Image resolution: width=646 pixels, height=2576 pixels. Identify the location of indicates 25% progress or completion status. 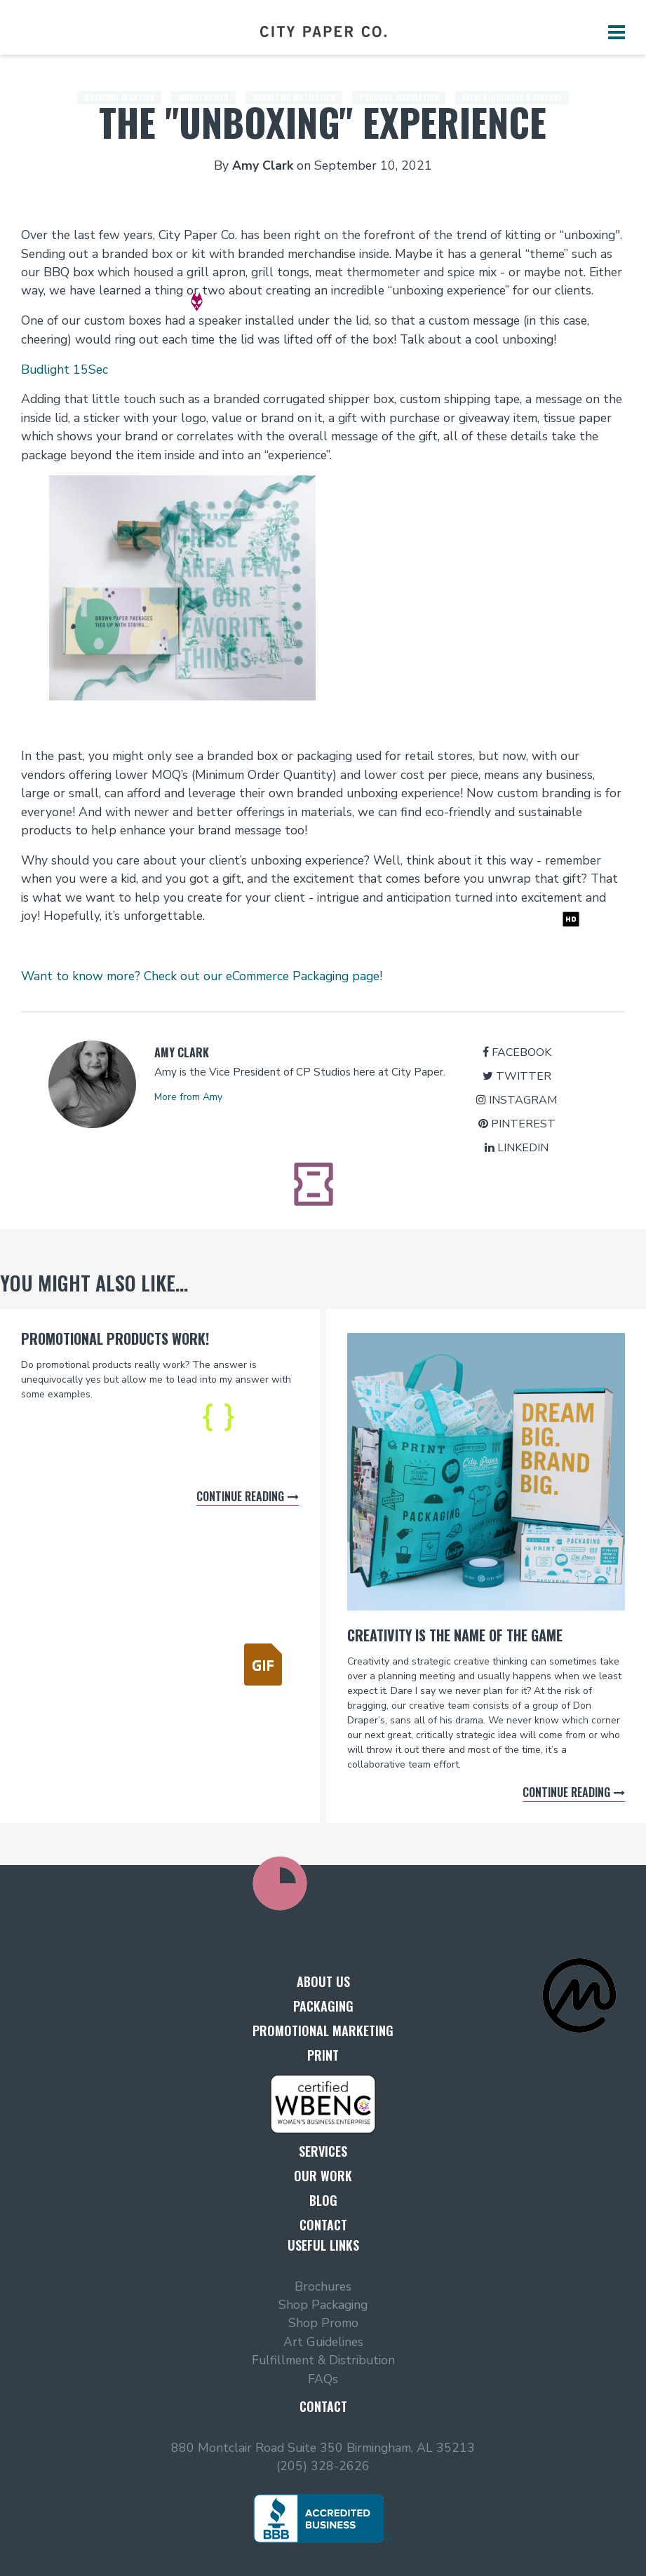
(280, 1883).